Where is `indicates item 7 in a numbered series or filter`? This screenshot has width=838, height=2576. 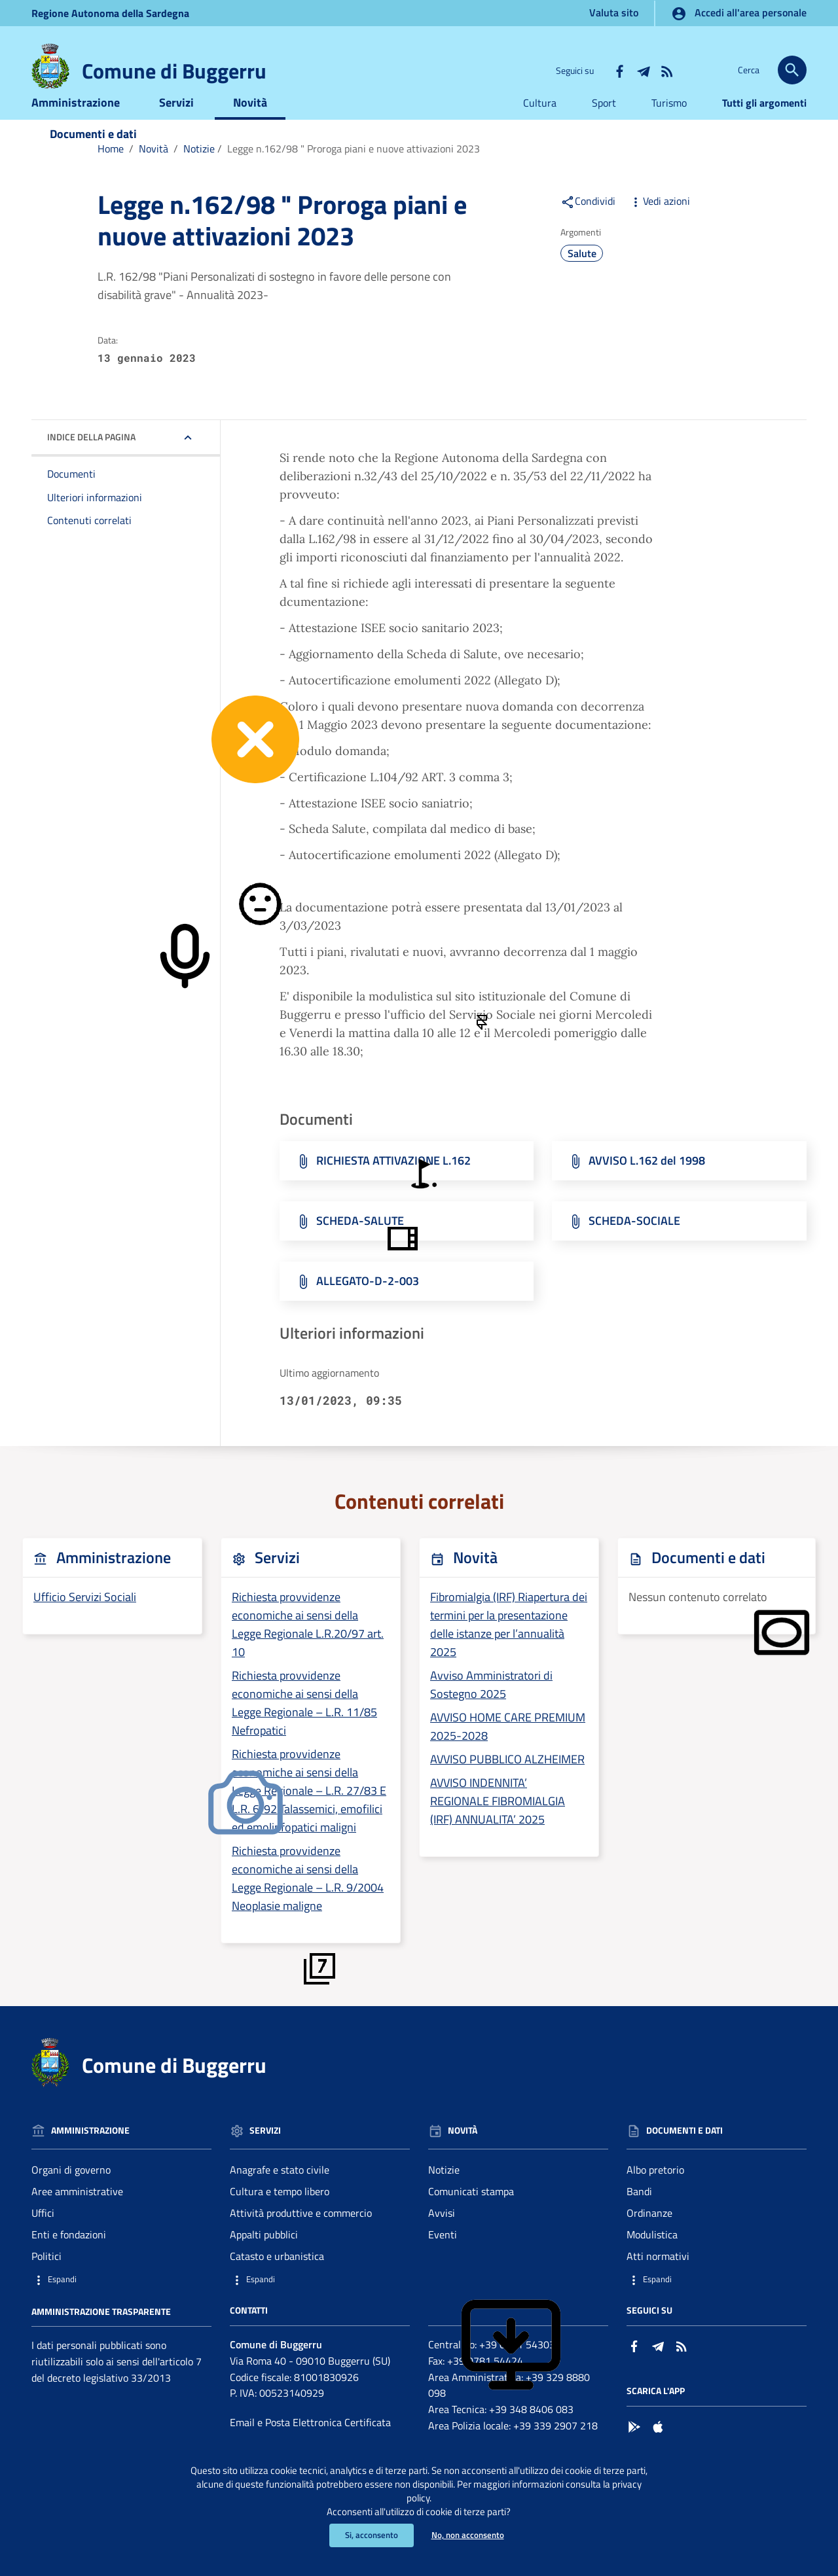
indicates item 7 in a numbered series or filter is located at coordinates (319, 1969).